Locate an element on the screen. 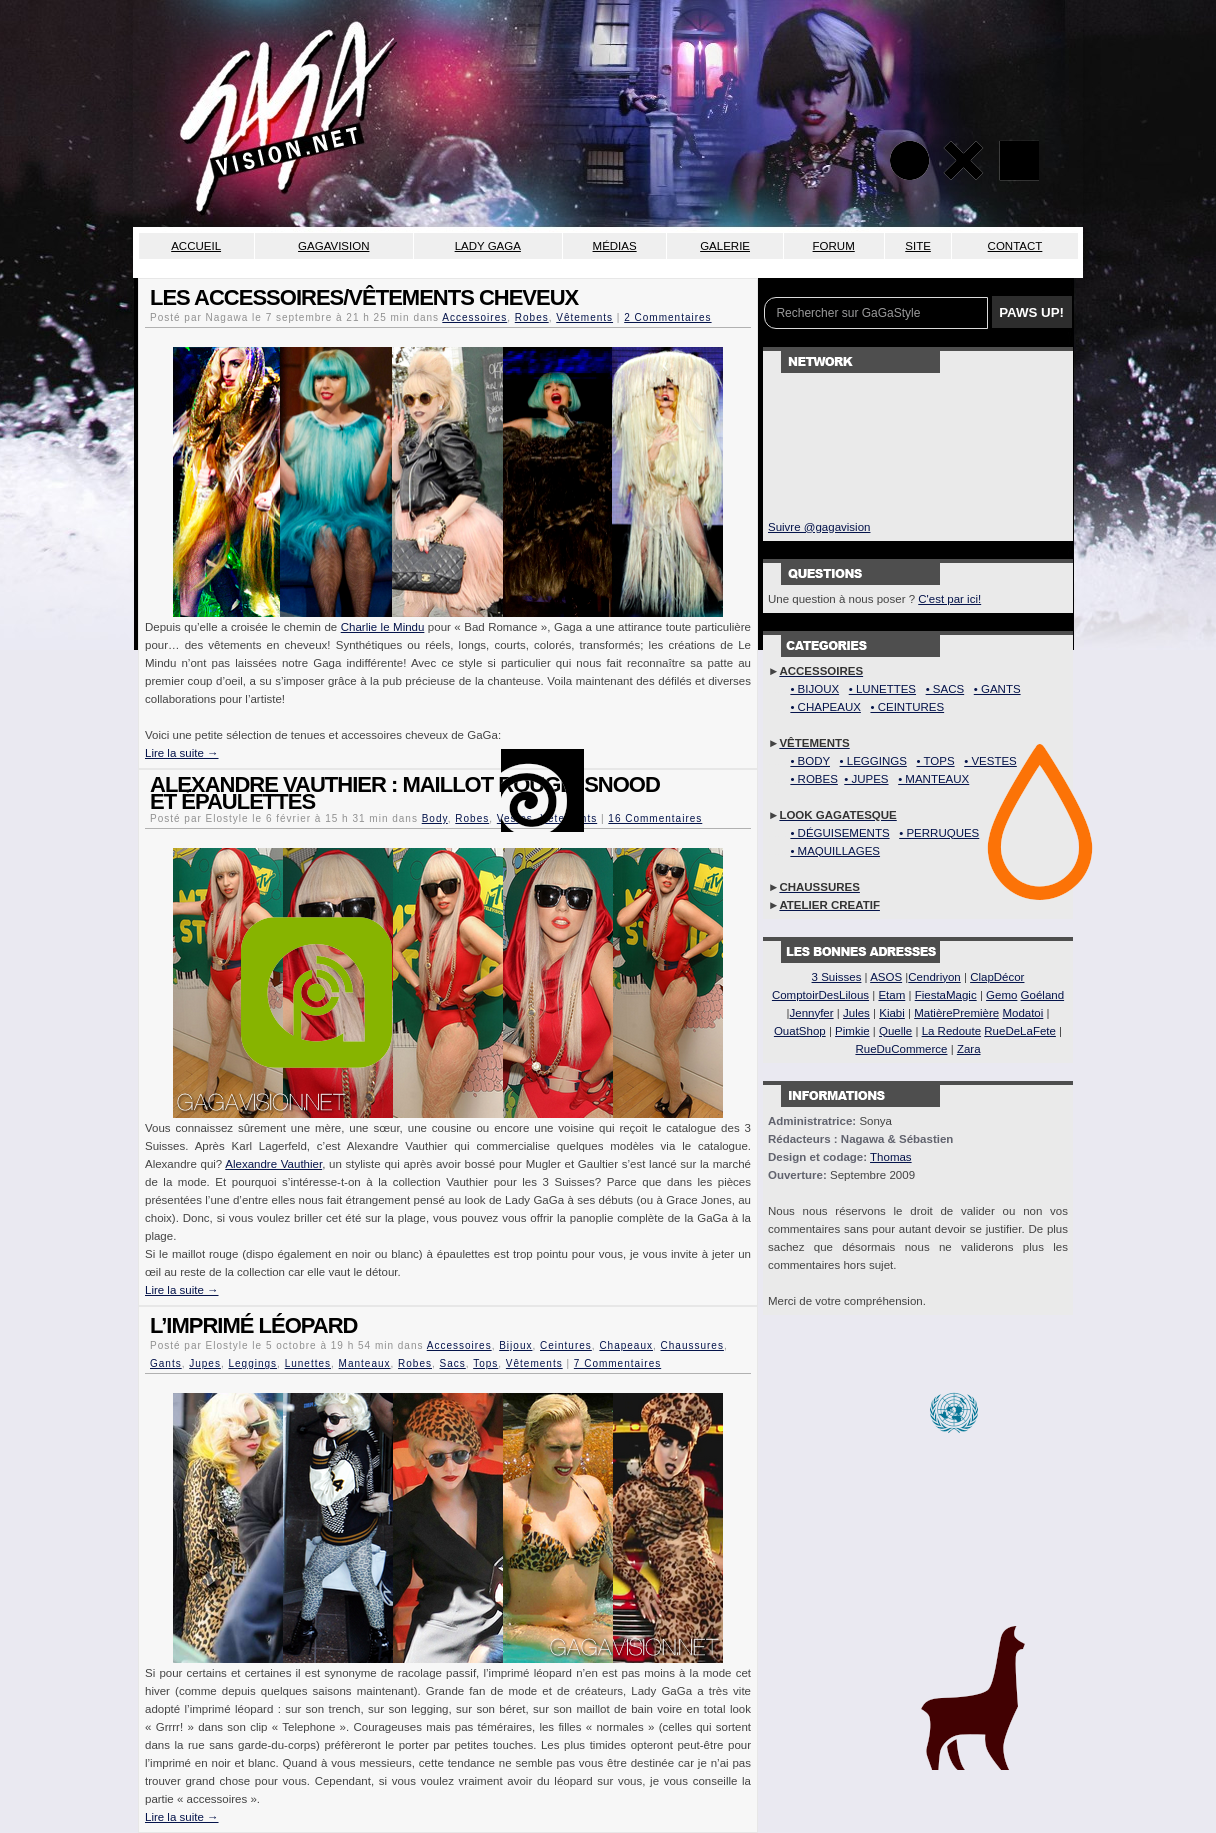 The height and width of the screenshot is (1833, 1216). open Houdini 3D animation software is located at coordinates (542, 790).